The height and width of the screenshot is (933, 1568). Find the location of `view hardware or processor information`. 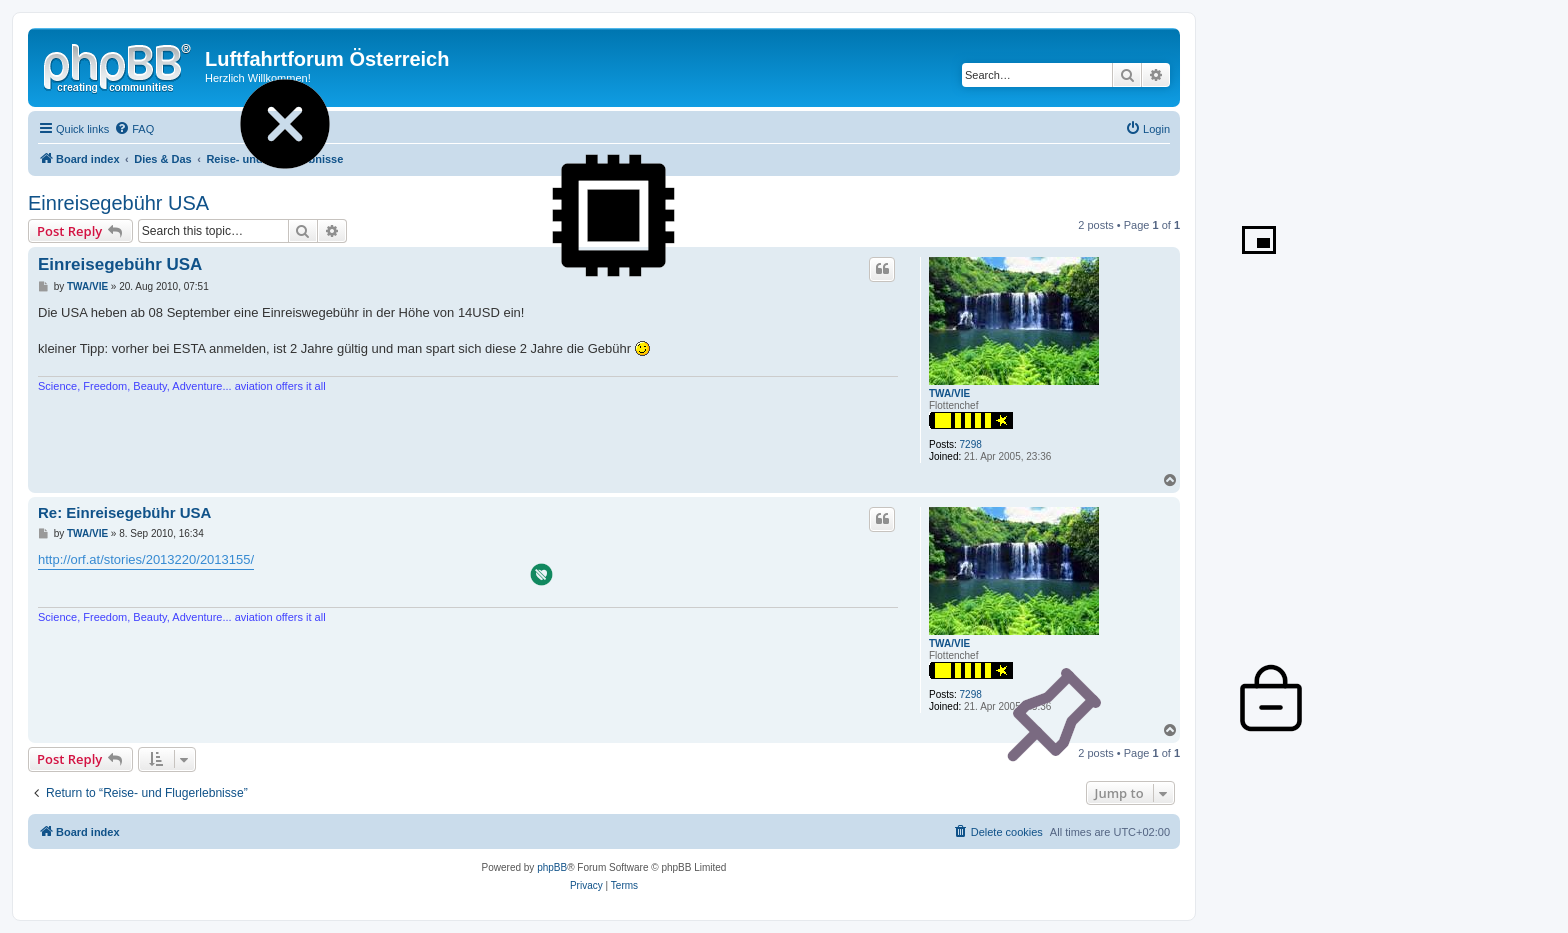

view hardware or processor information is located at coordinates (613, 215).